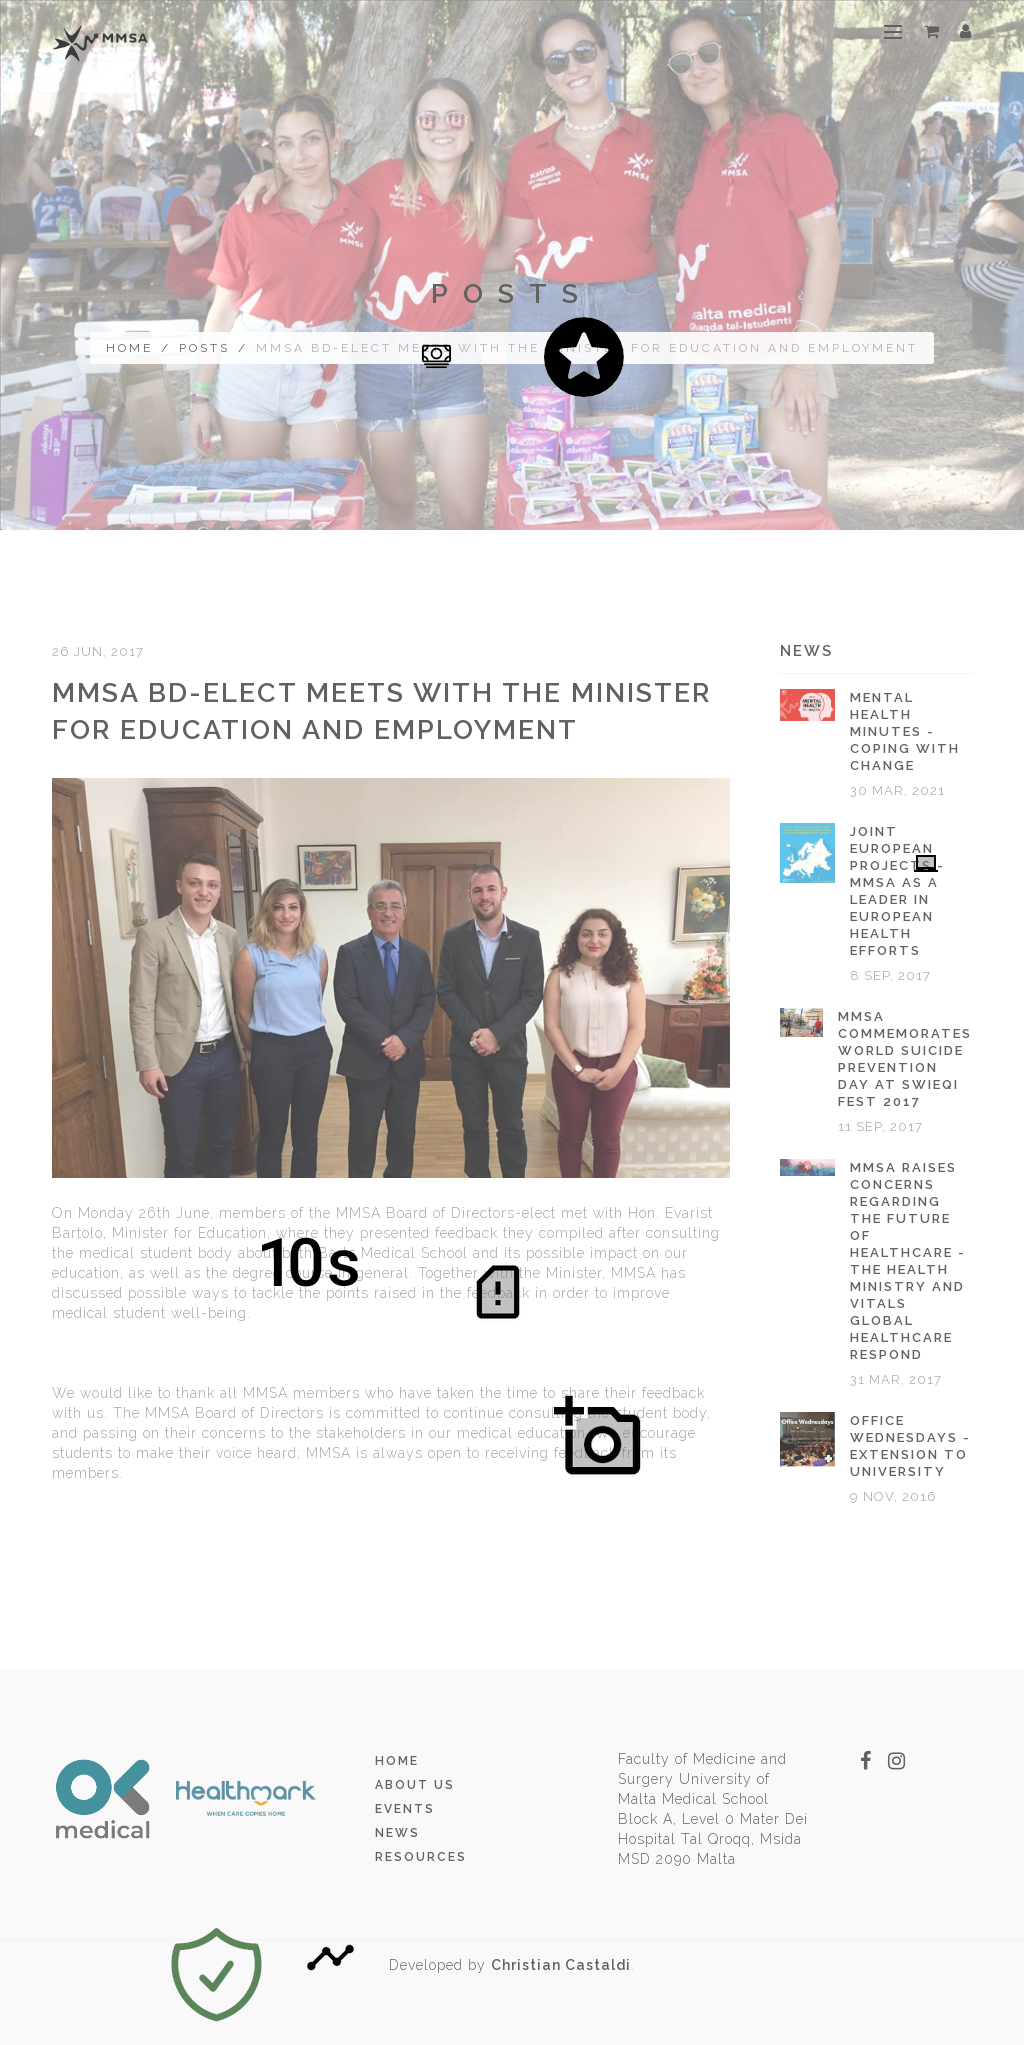  What do you see at coordinates (926, 864) in the screenshot?
I see `access chromebook or laptop settings` at bounding box center [926, 864].